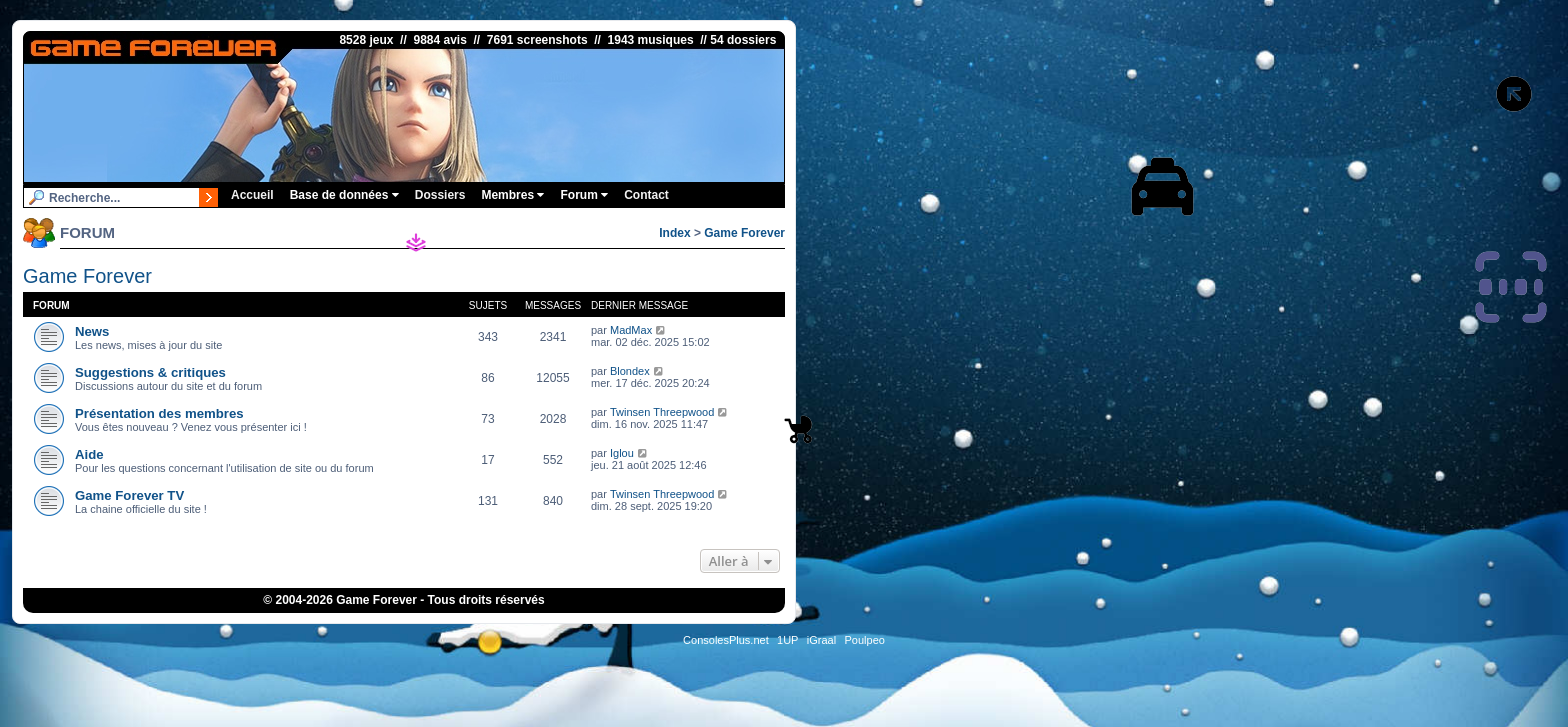 The width and height of the screenshot is (1568, 727). What do you see at coordinates (1162, 188) in the screenshot?
I see `request a taxi or cab ride` at bounding box center [1162, 188].